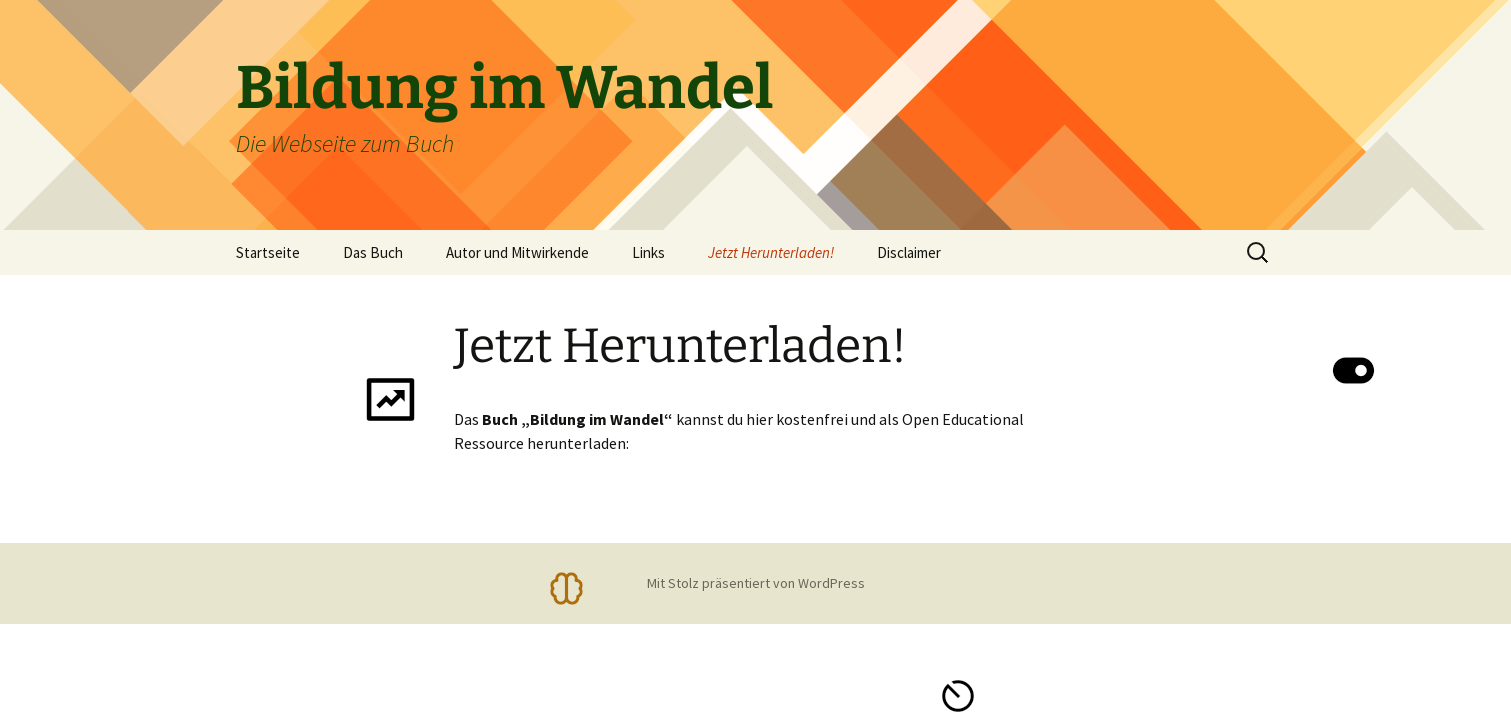  Describe the element at coordinates (566, 588) in the screenshot. I see `access AI or machine learning features` at that location.